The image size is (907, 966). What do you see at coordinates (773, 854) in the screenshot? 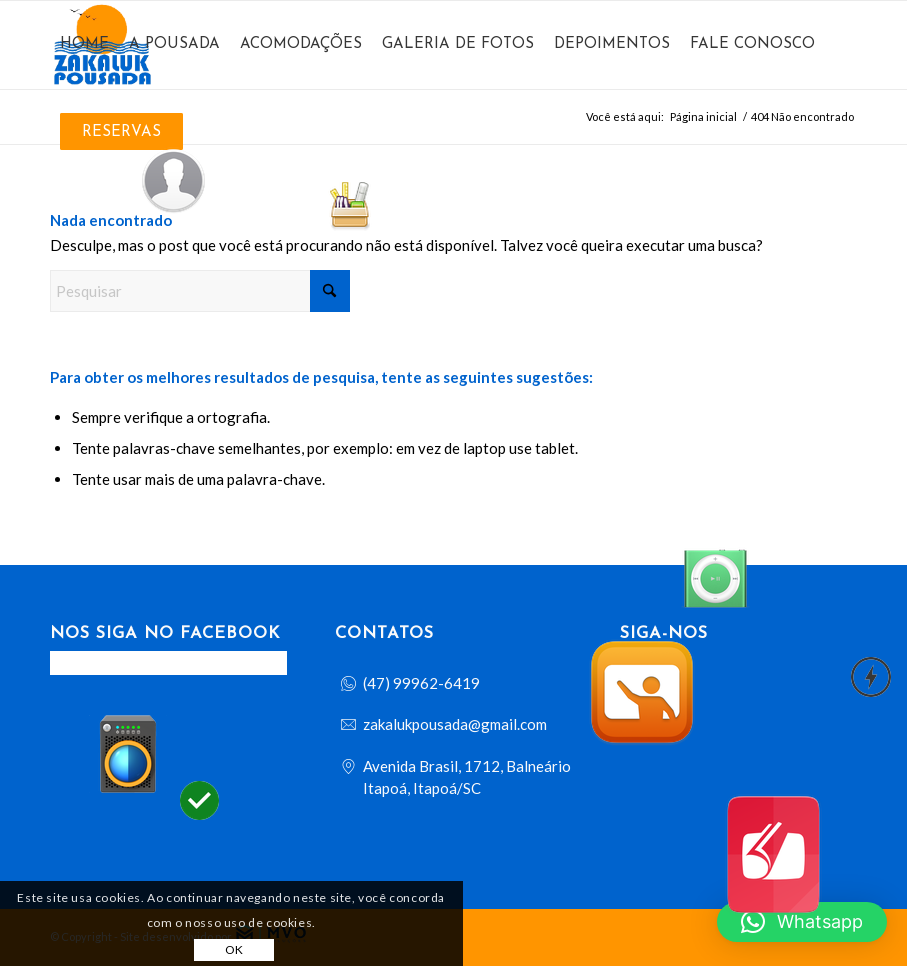
I see `postscript or vector document file` at bounding box center [773, 854].